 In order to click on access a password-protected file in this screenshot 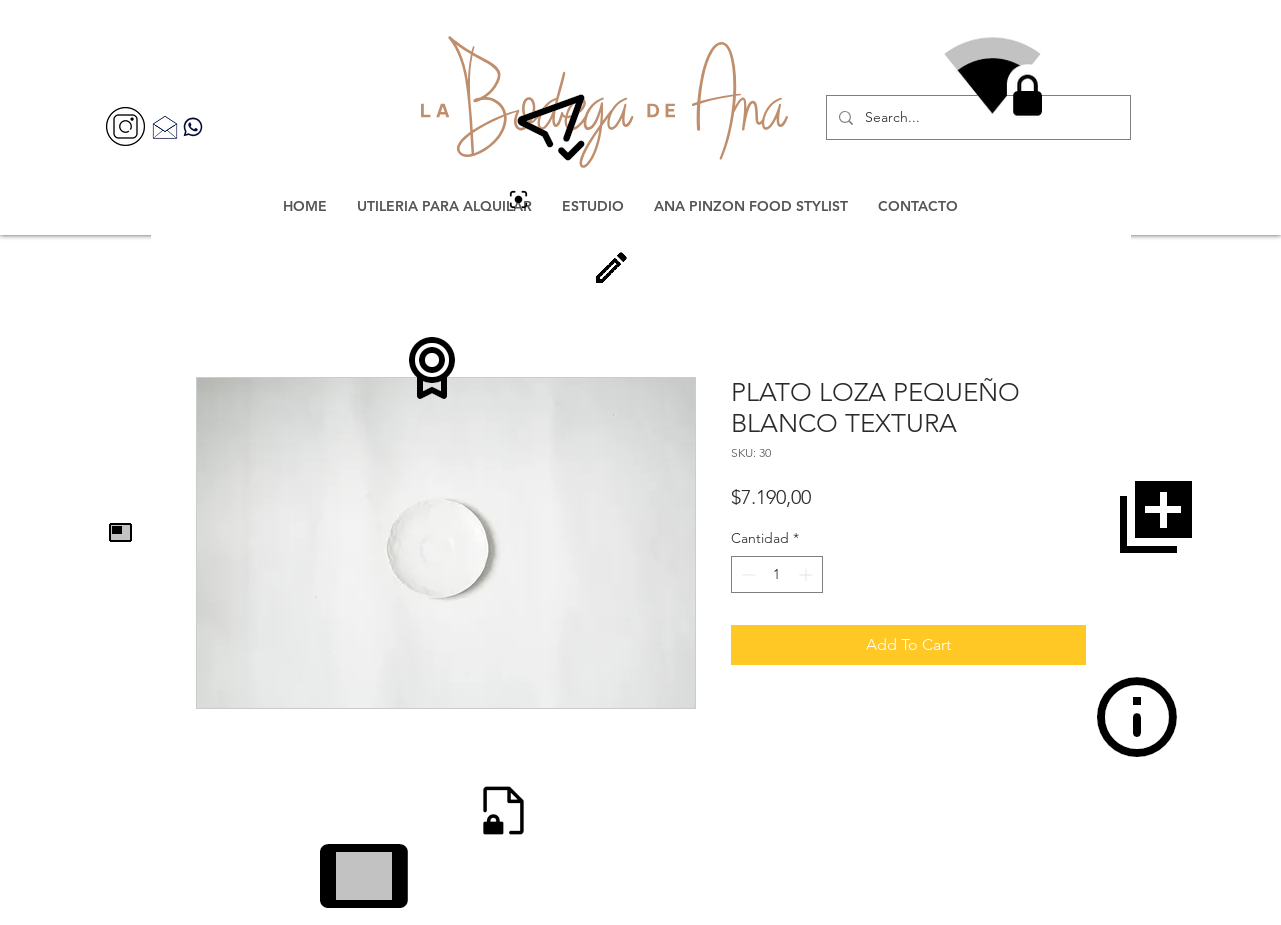, I will do `click(503, 810)`.